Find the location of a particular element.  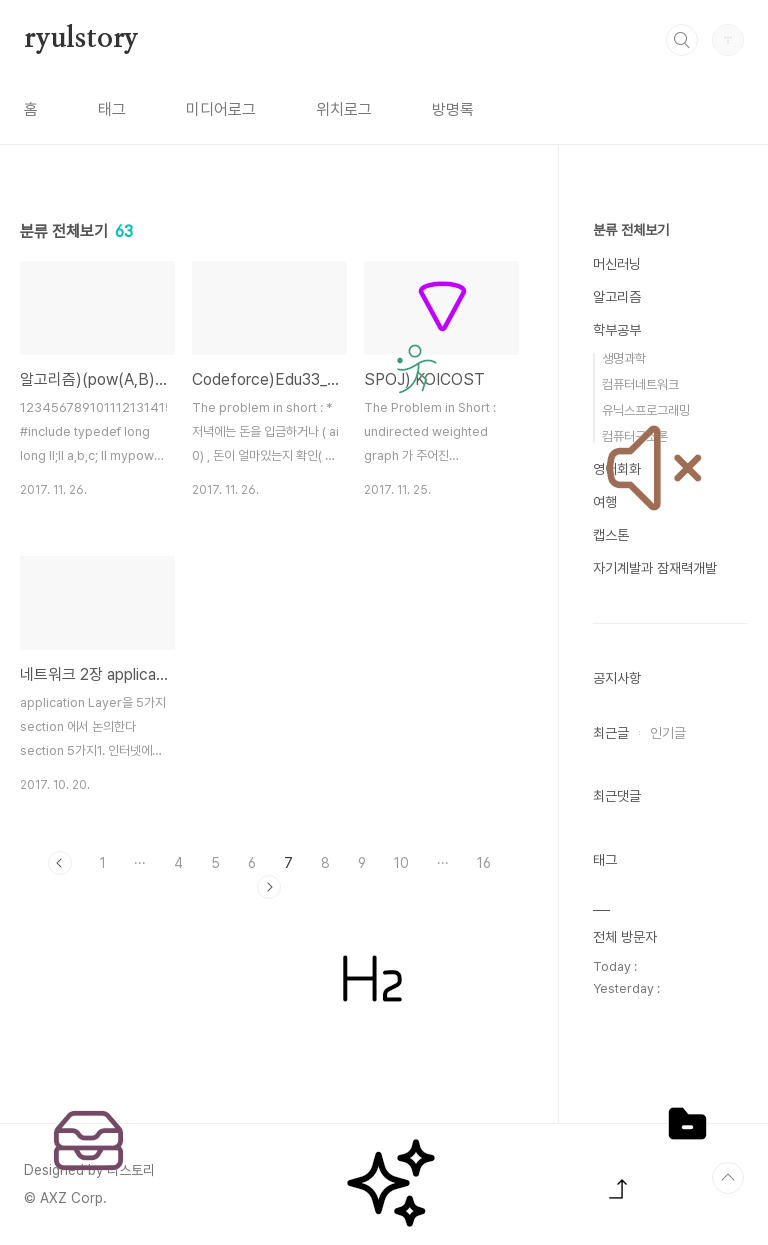

throw or toss an item is located at coordinates (415, 368).